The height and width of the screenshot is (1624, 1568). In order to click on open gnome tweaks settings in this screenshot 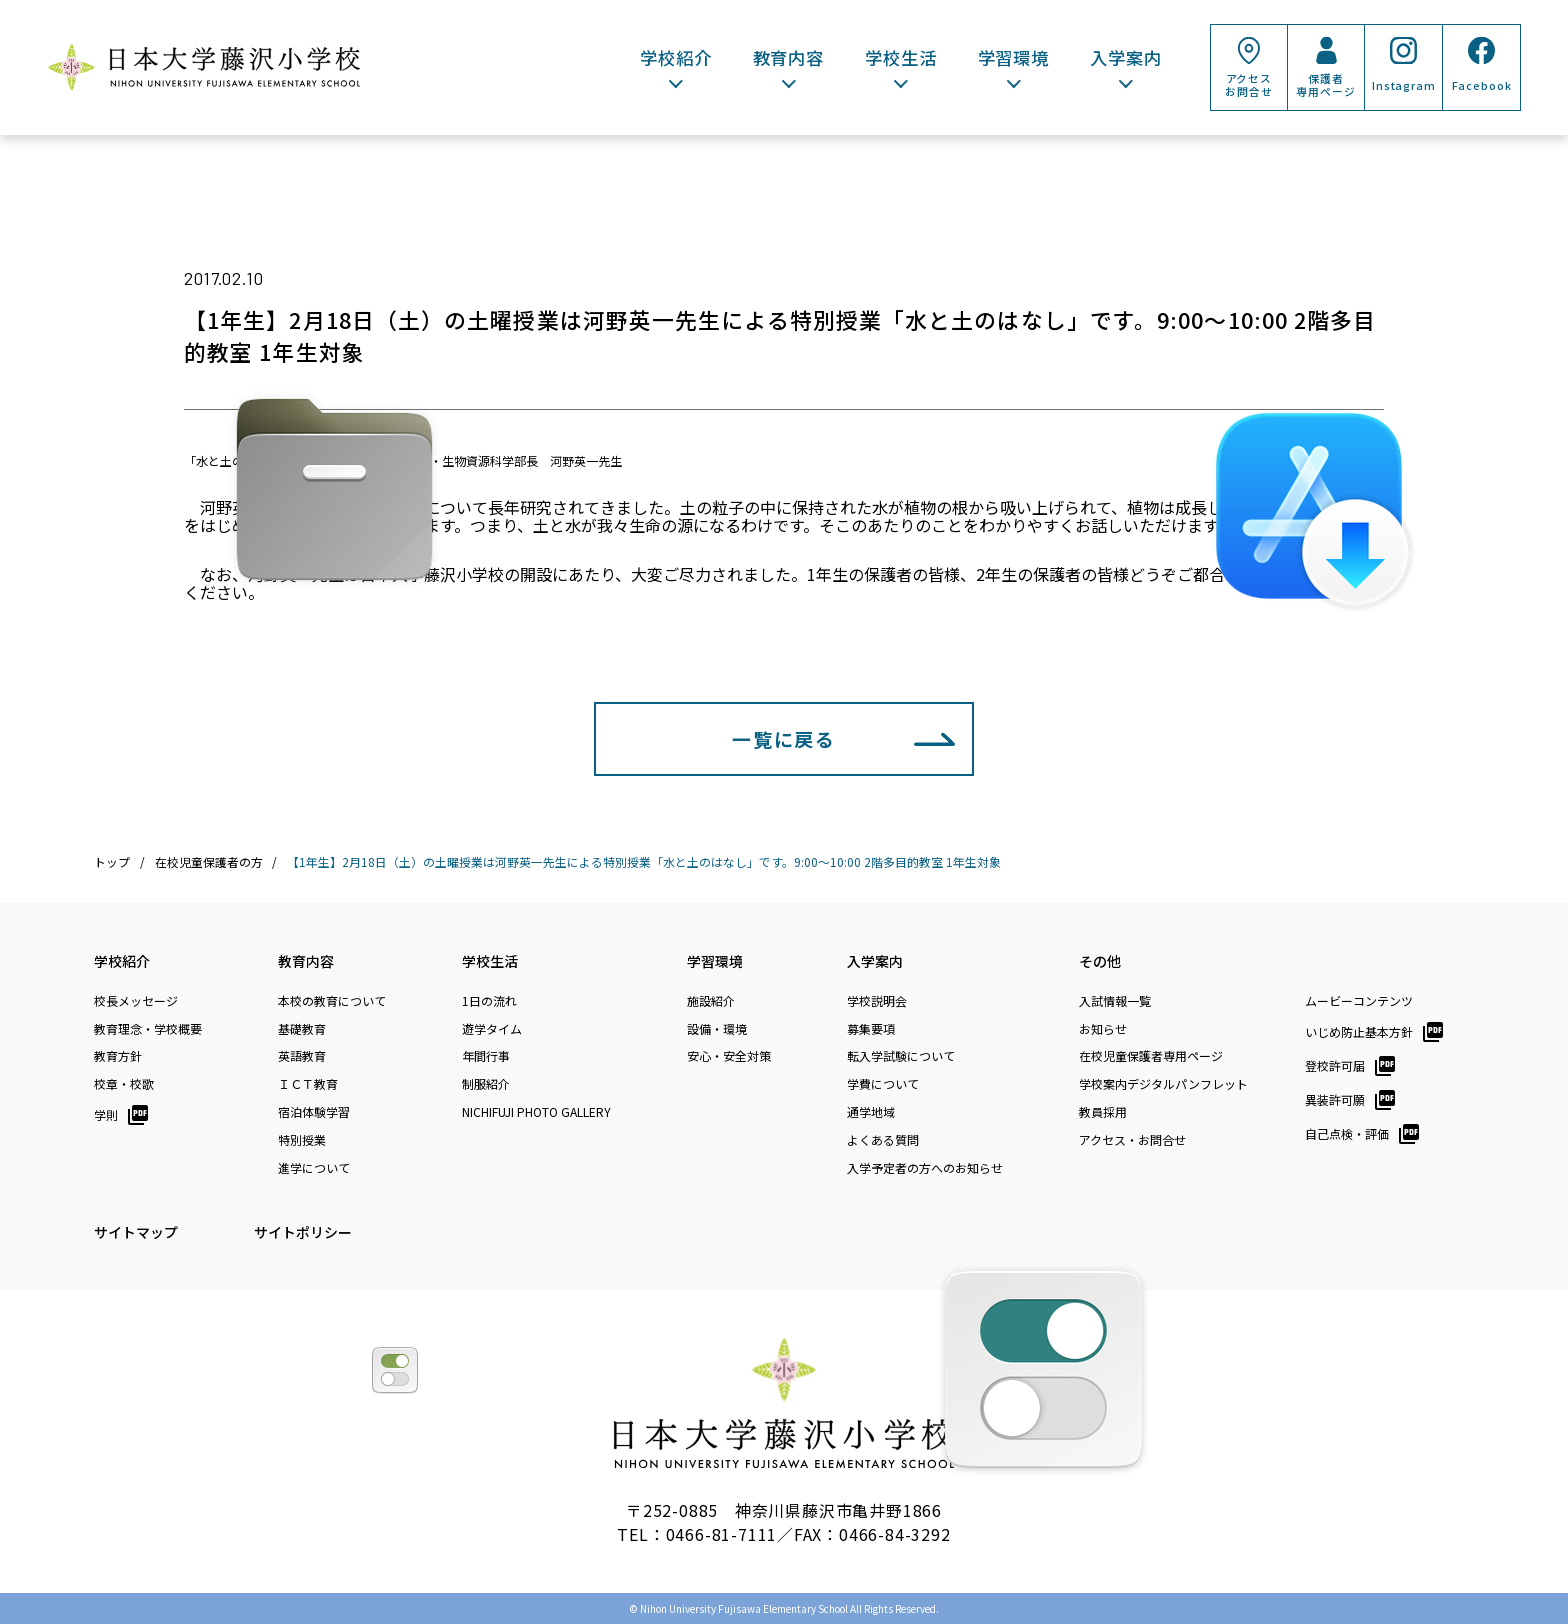, I will do `click(395, 1370)`.